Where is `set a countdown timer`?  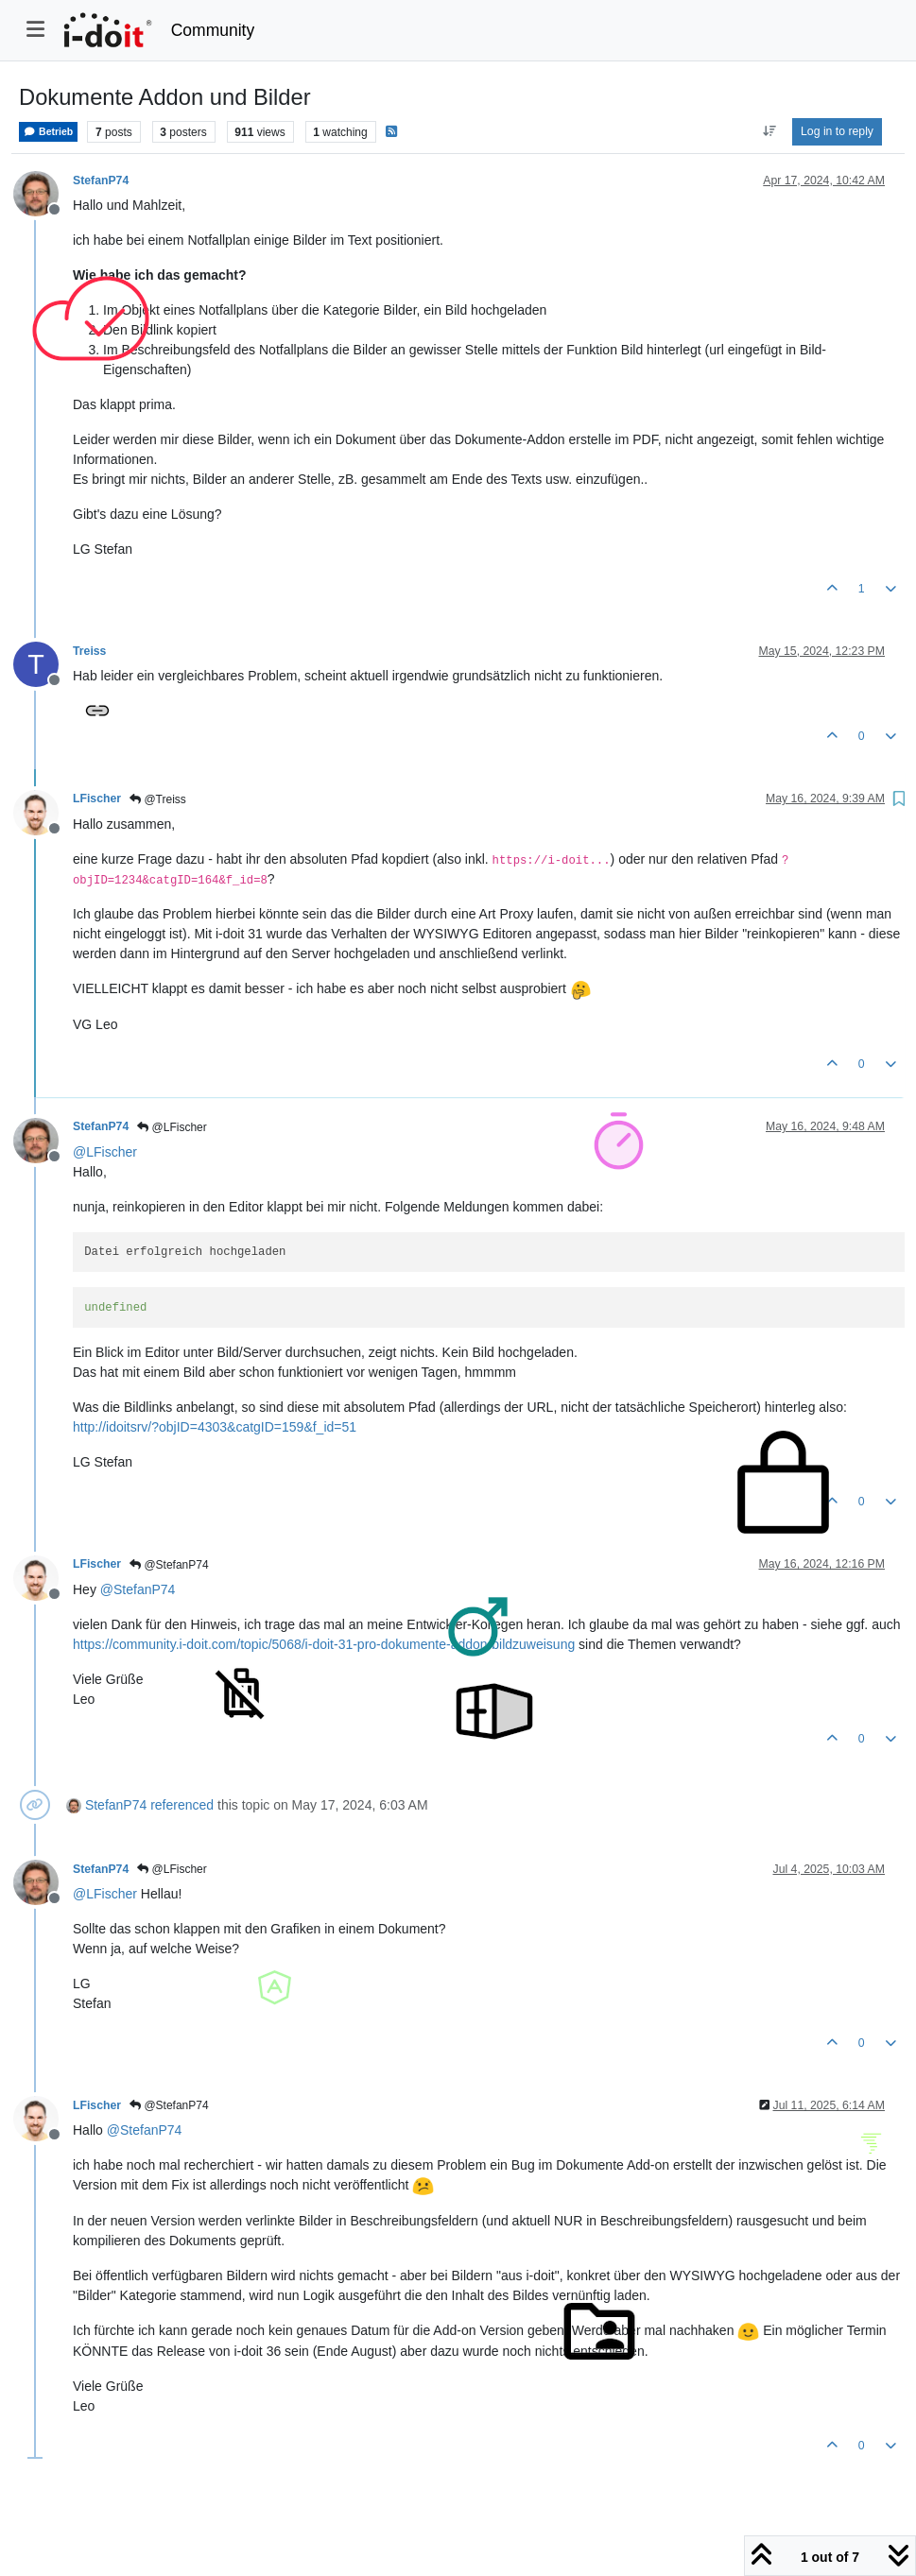
set a countdown timer is located at coordinates (618, 1142).